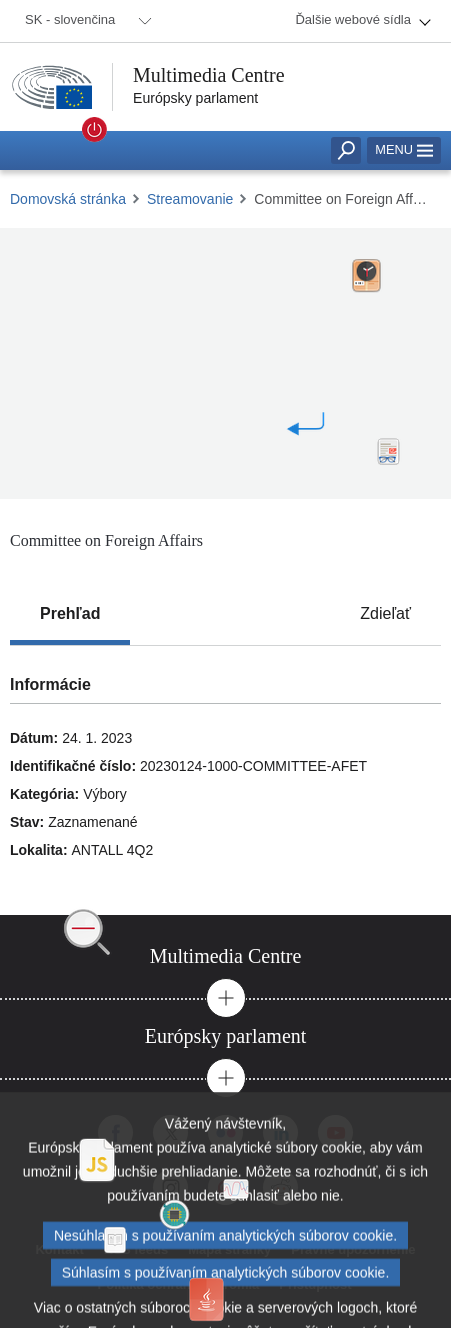 The height and width of the screenshot is (1328, 451). What do you see at coordinates (236, 1189) in the screenshot?
I see `open power statistics application` at bounding box center [236, 1189].